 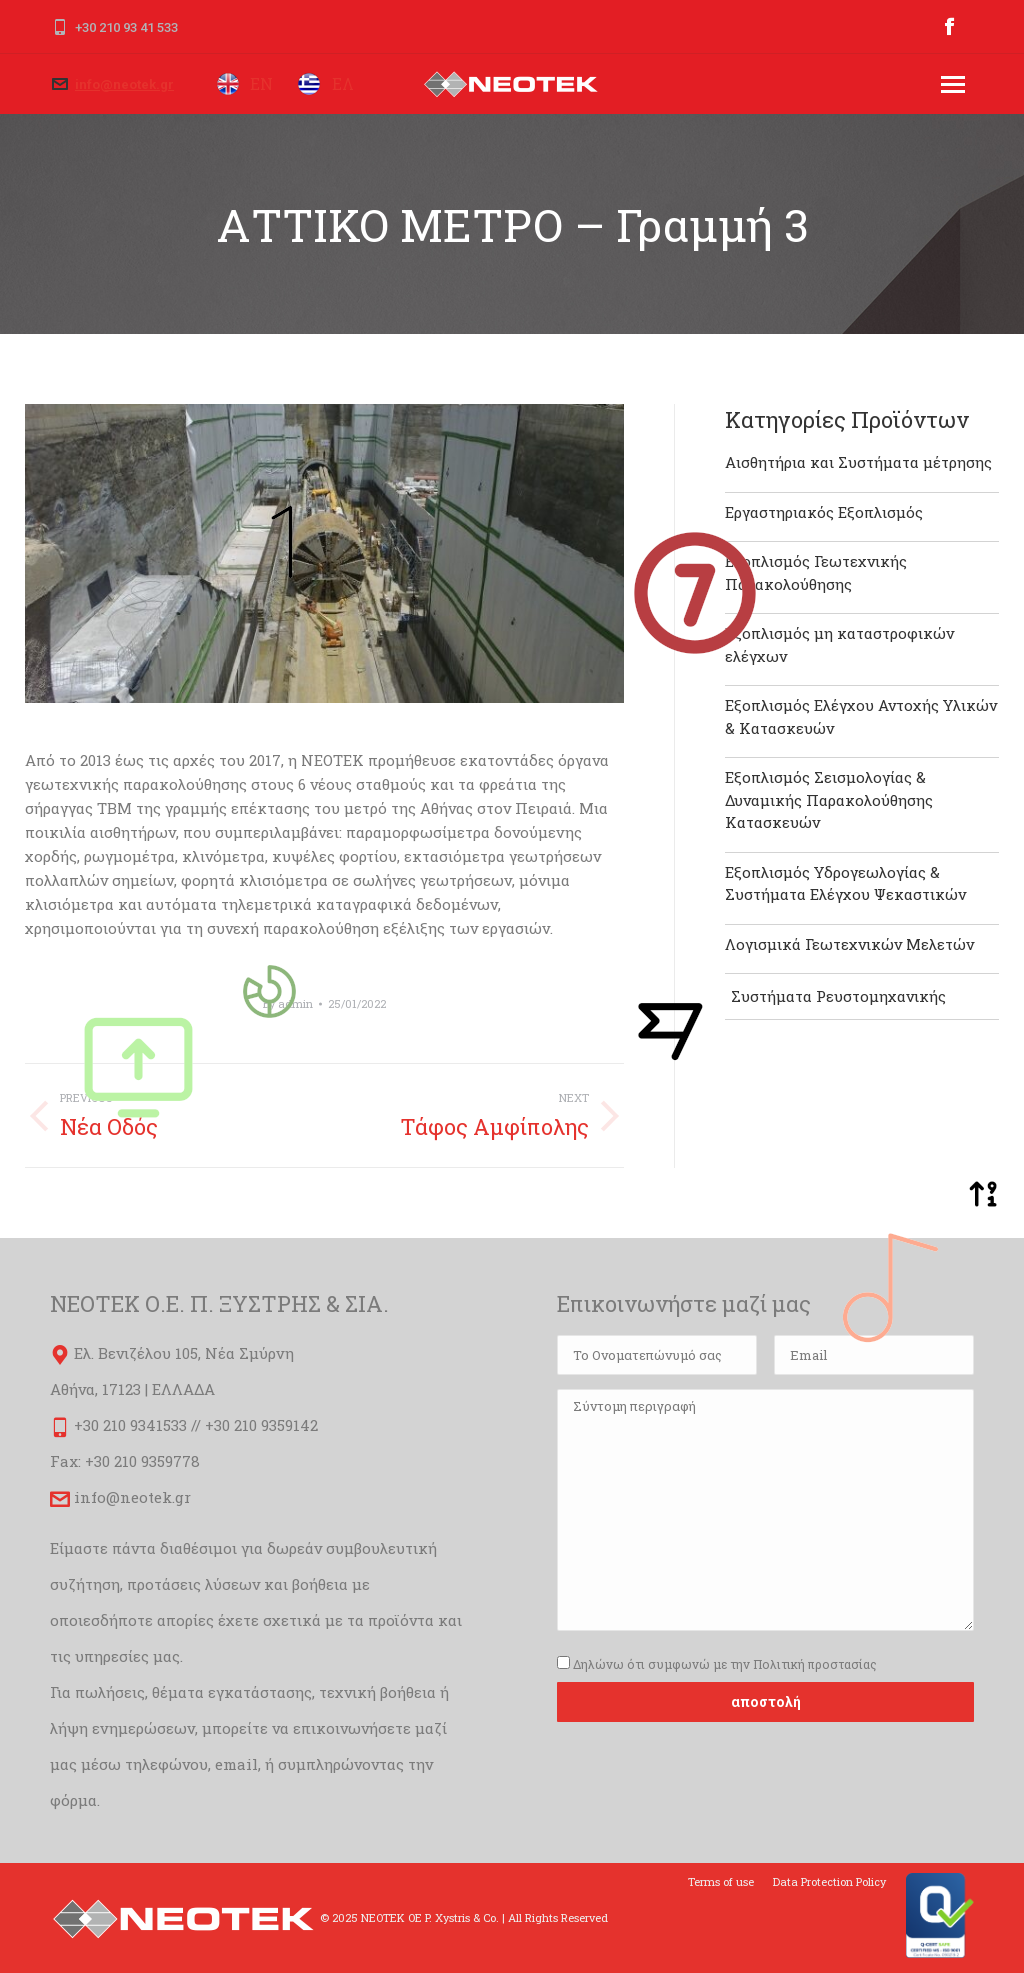 What do you see at coordinates (138, 1063) in the screenshot?
I see `upload file to desktop or monitor` at bounding box center [138, 1063].